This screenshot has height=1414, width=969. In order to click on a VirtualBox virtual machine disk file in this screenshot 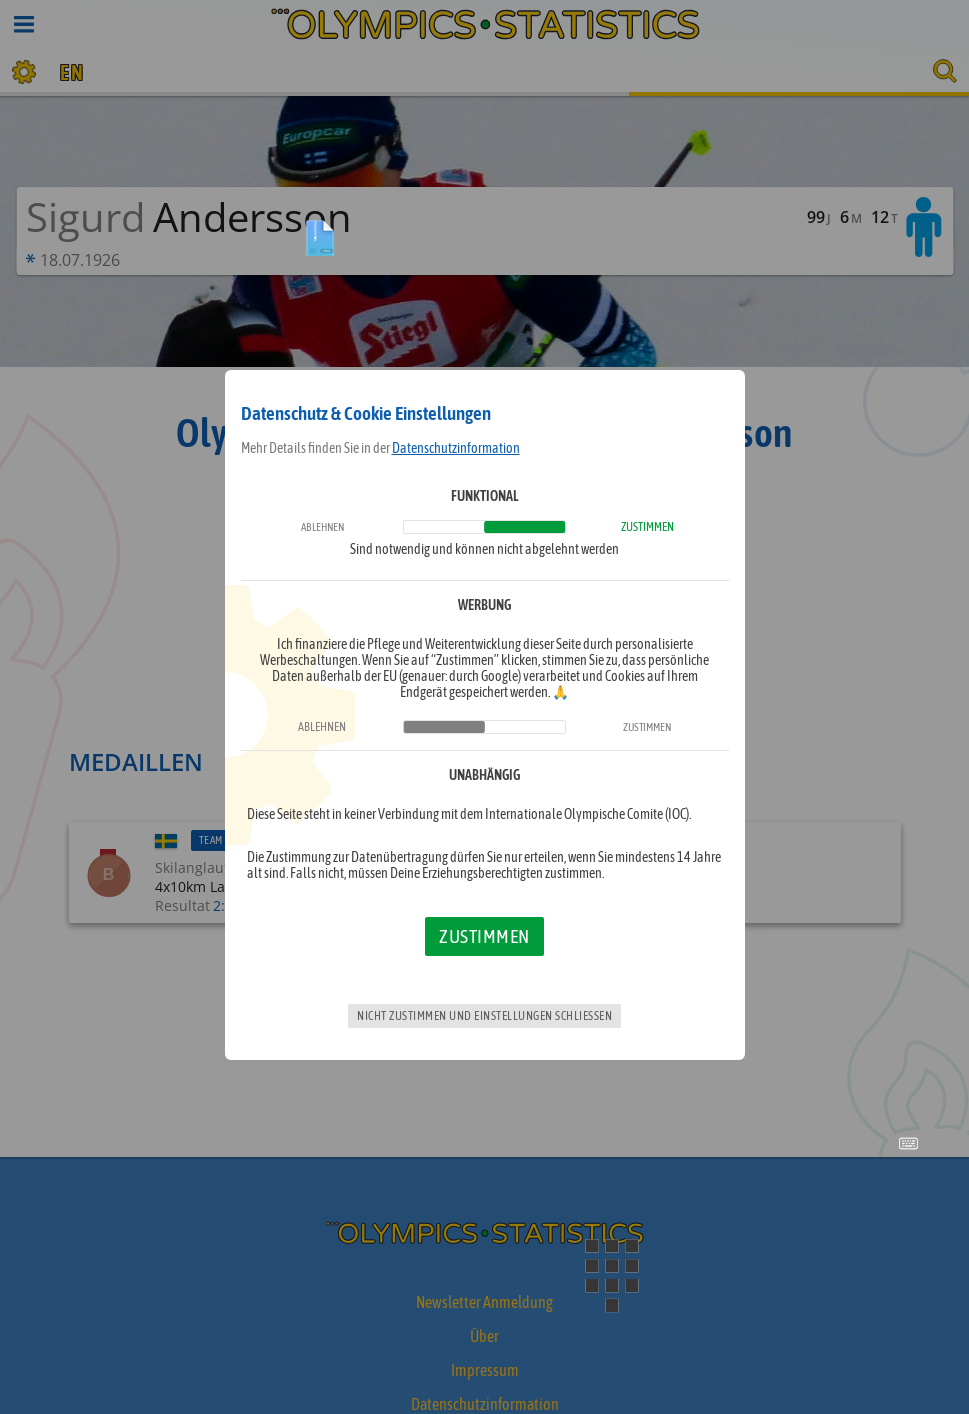, I will do `click(320, 239)`.